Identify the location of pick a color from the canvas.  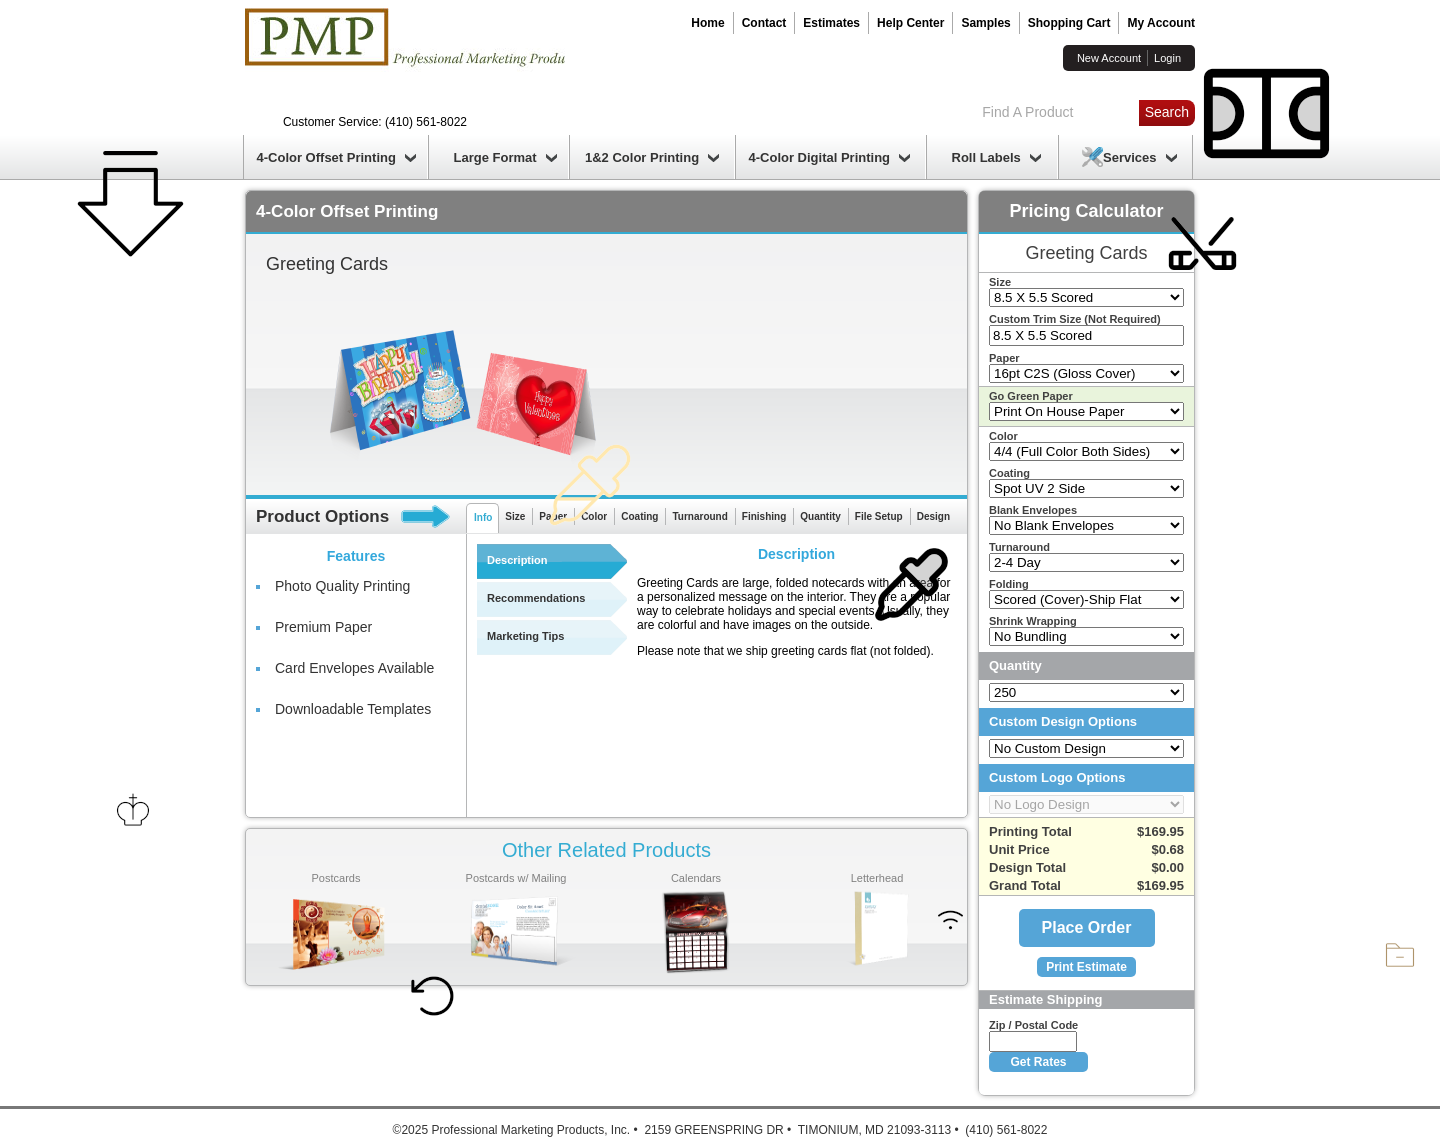
(911, 584).